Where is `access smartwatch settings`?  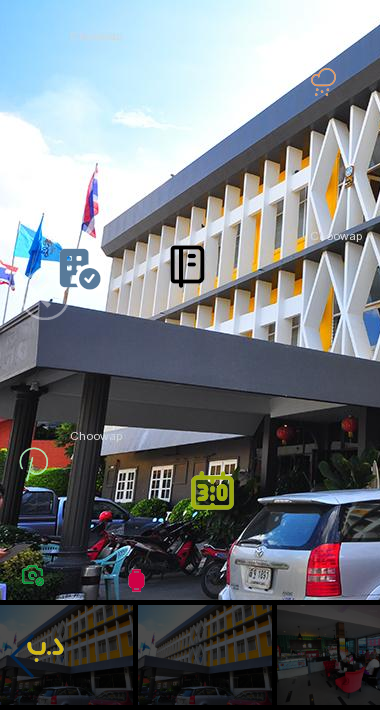 access smartwatch settings is located at coordinates (136, 580).